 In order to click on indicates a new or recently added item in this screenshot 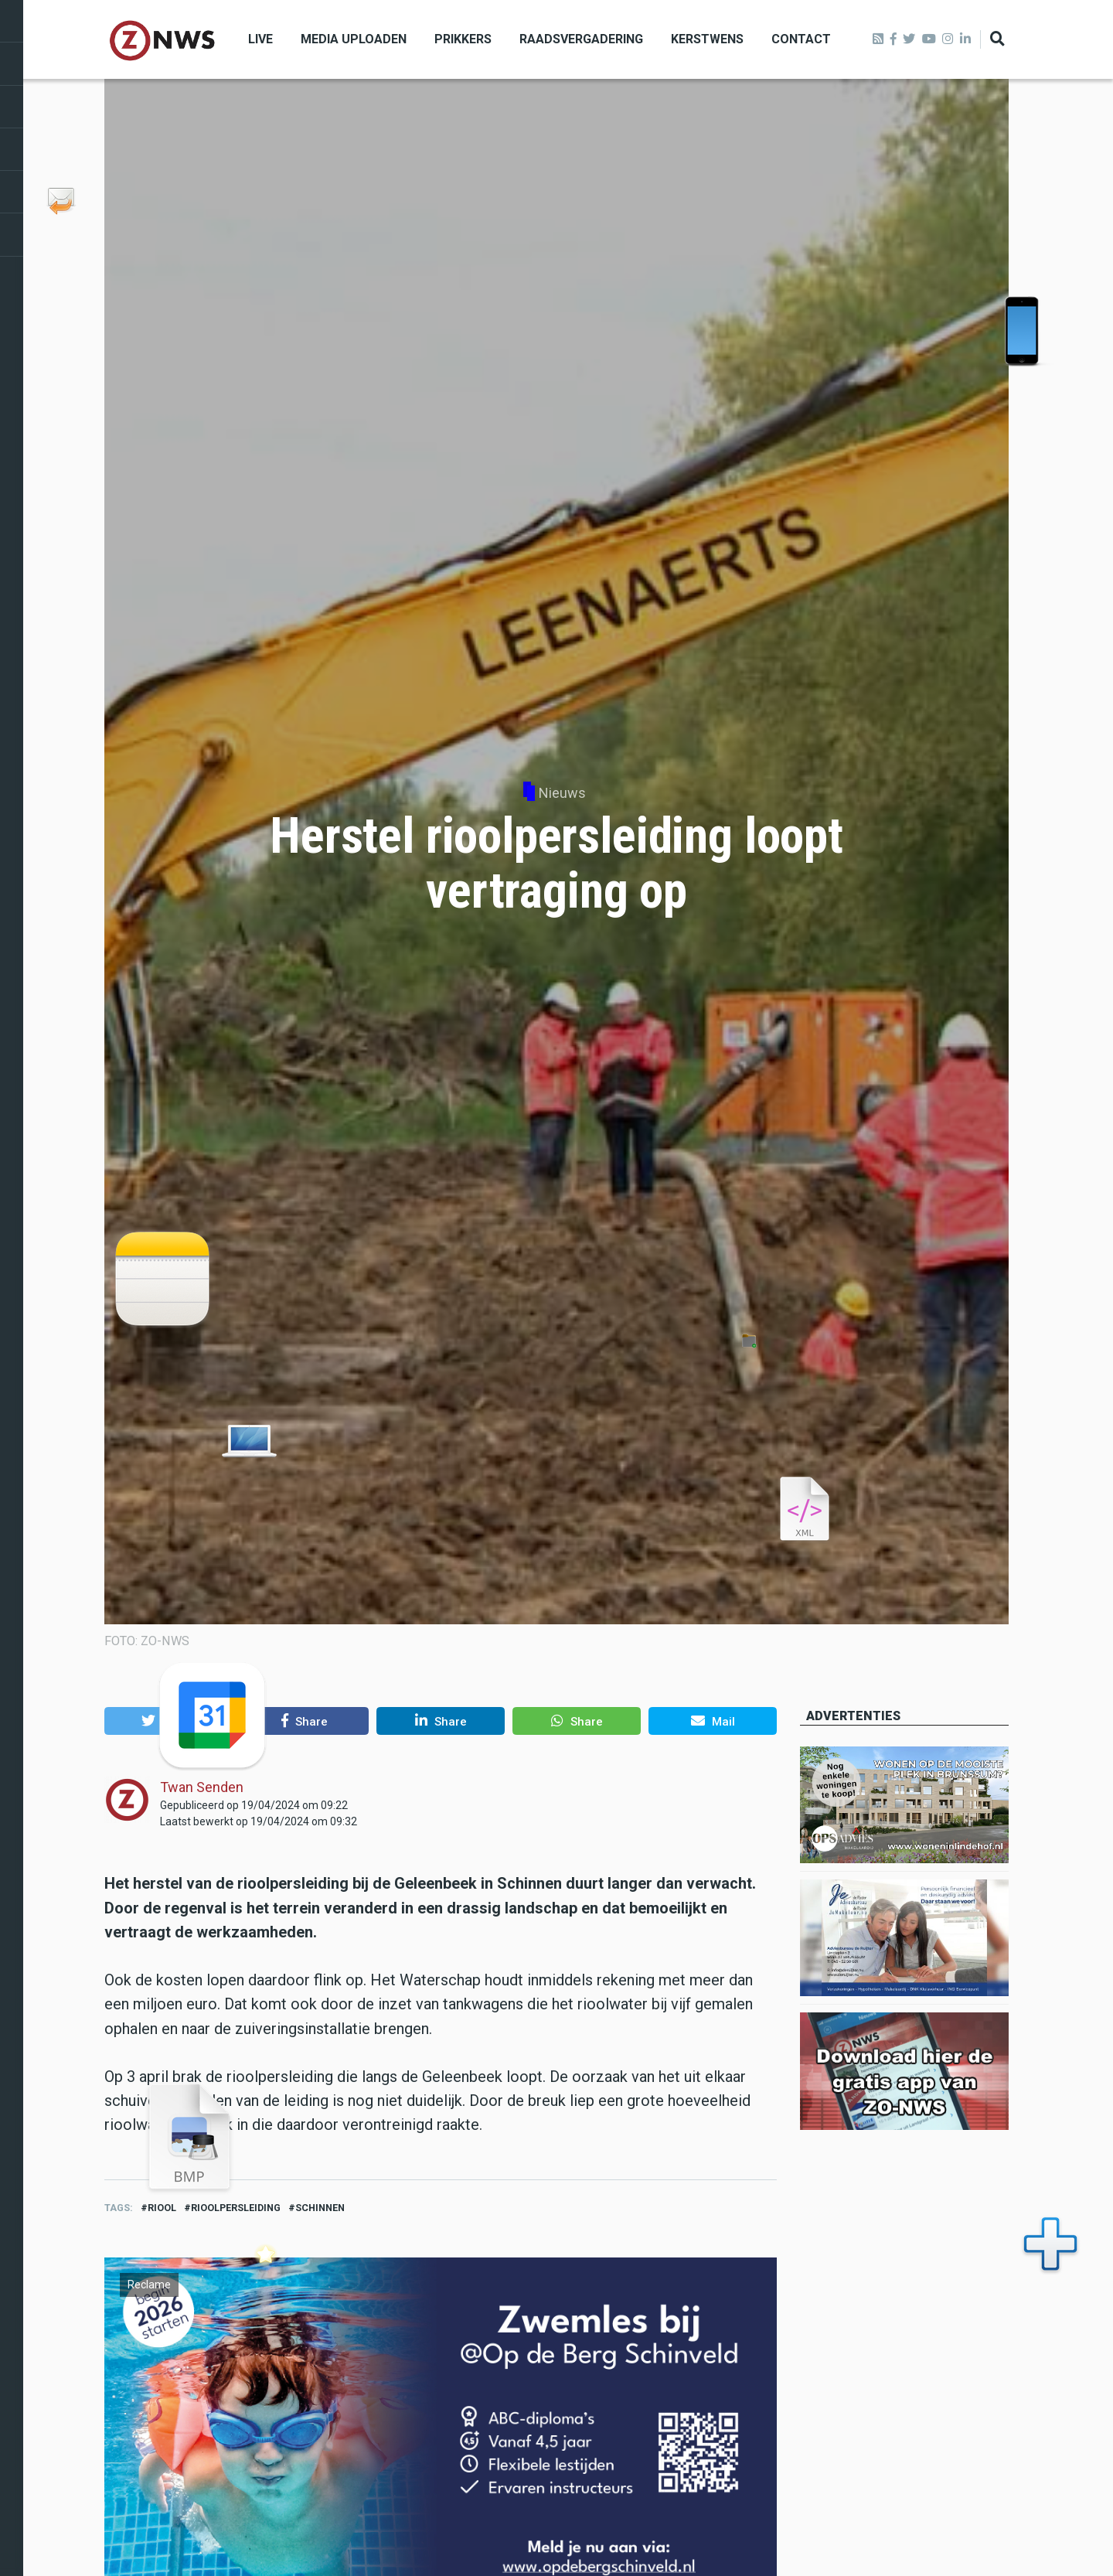, I will do `click(265, 2255)`.